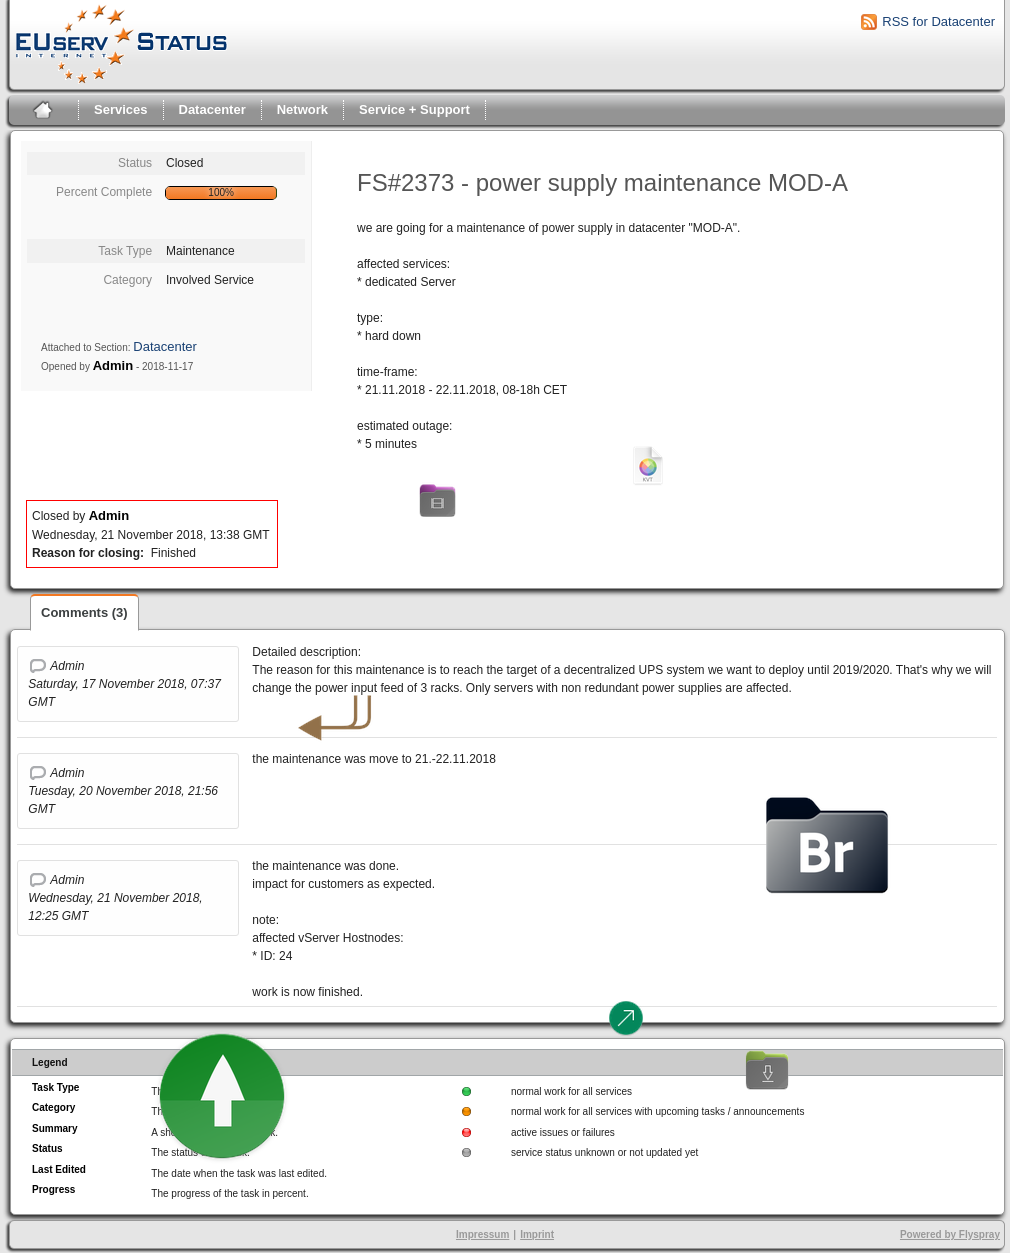  What do you see at coordinates (437, 500) in the screenshot?
I see `open your videos folder` at bounding box center [437, 500].